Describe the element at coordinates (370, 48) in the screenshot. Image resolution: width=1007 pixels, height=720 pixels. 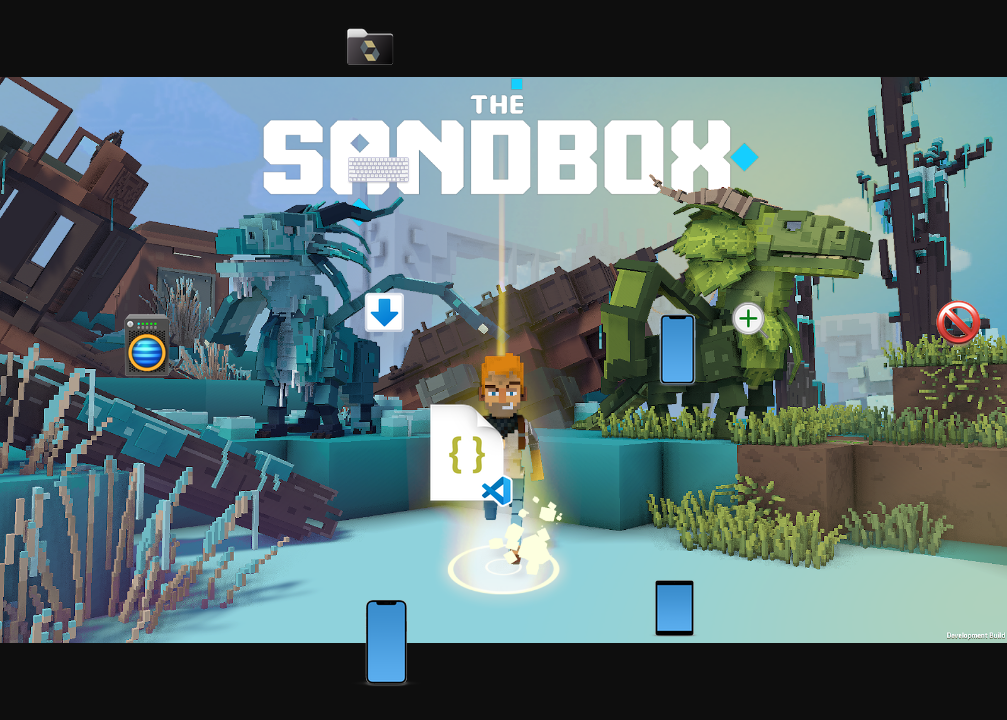
I see `open hibernate or sleep mode system folder` at that location.